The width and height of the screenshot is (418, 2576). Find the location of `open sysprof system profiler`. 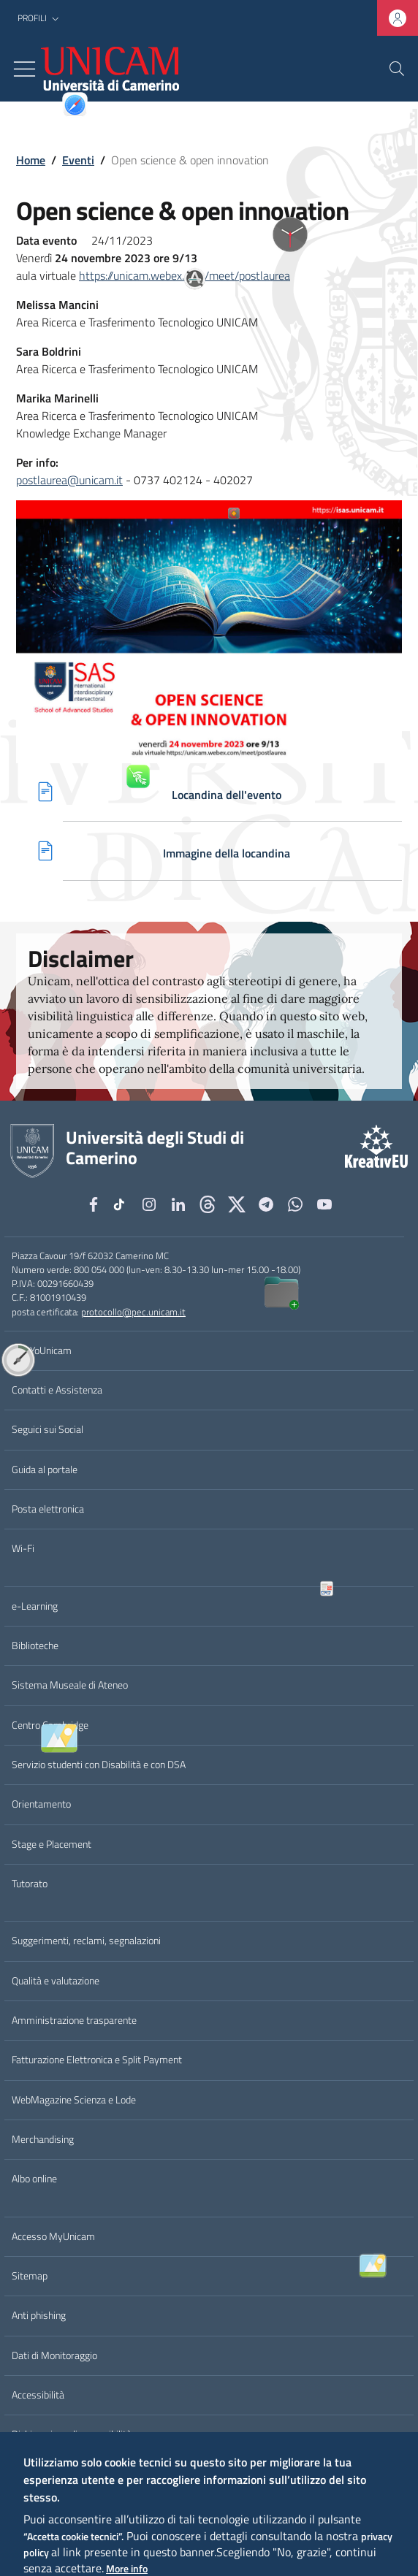

open sysprof system profiler is located at coordinates (18, 1360).